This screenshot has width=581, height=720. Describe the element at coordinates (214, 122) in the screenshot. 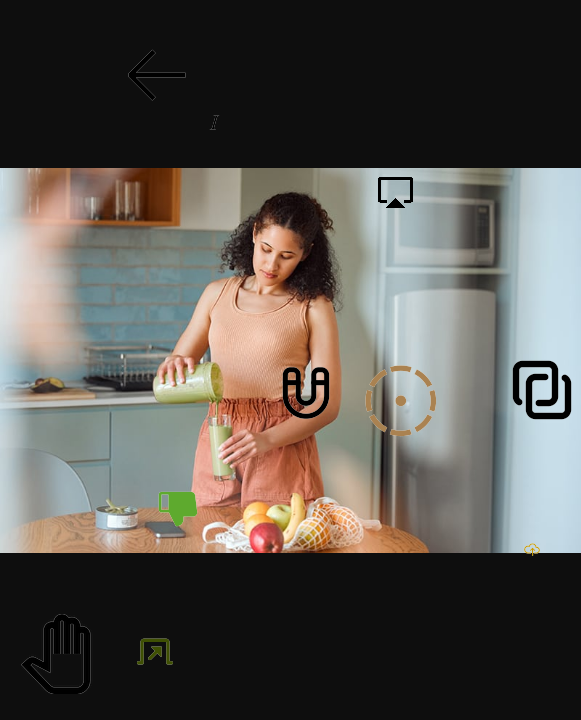

I see `apply italic formatting to selected text` at that location.